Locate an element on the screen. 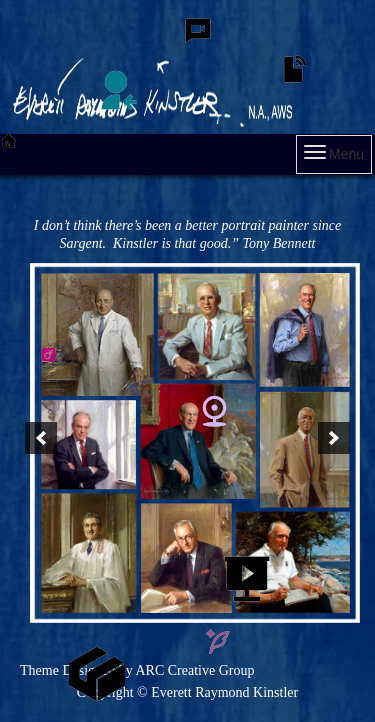  start a video chat is located at coordinates (198, 30).